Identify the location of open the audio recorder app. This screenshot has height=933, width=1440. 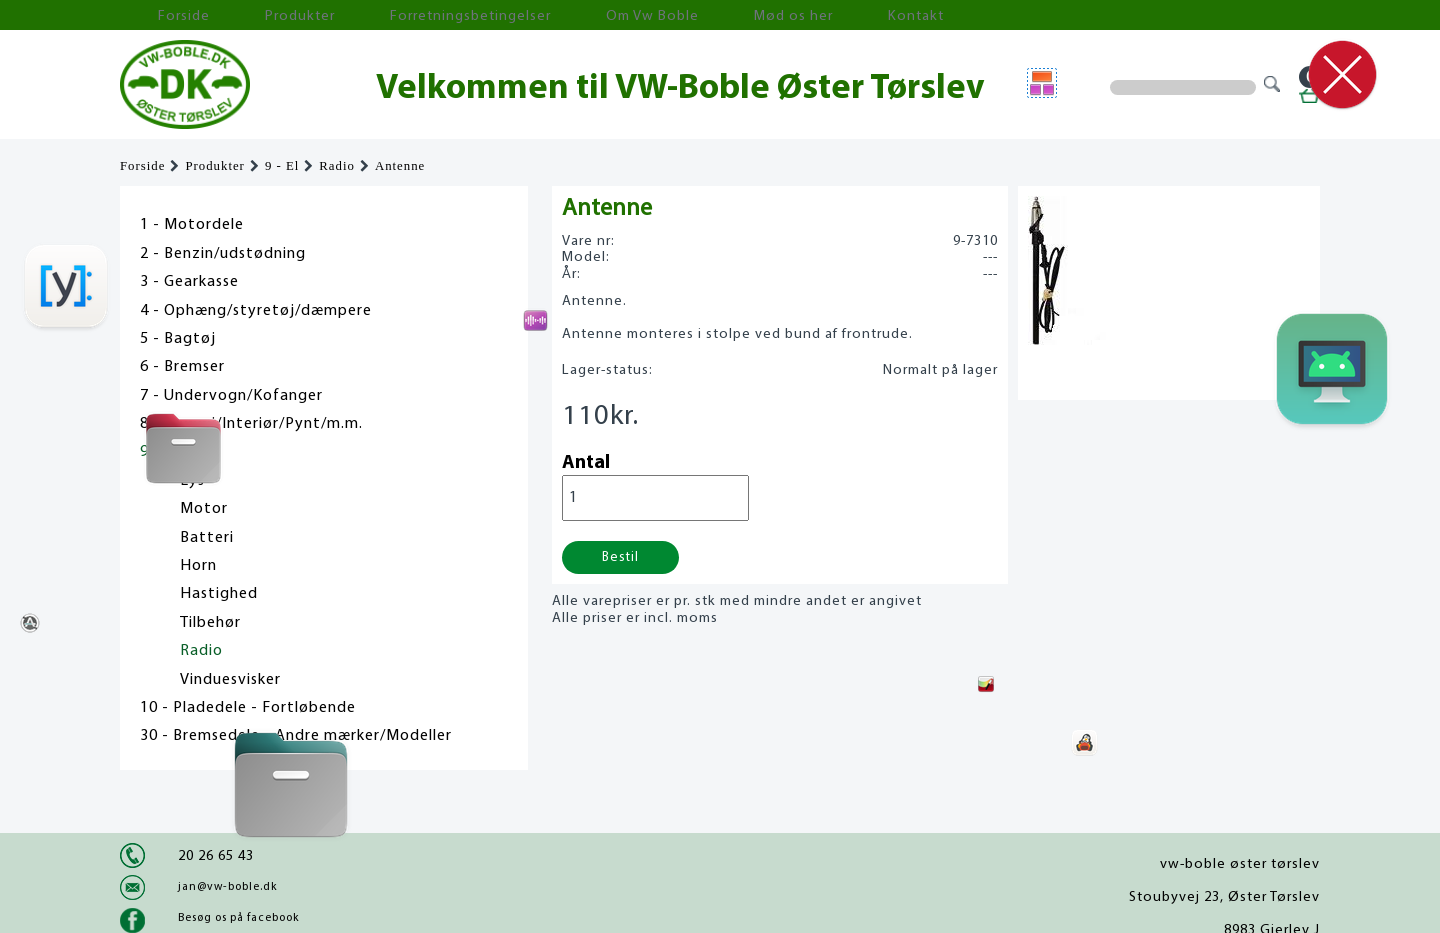
(535, 320).